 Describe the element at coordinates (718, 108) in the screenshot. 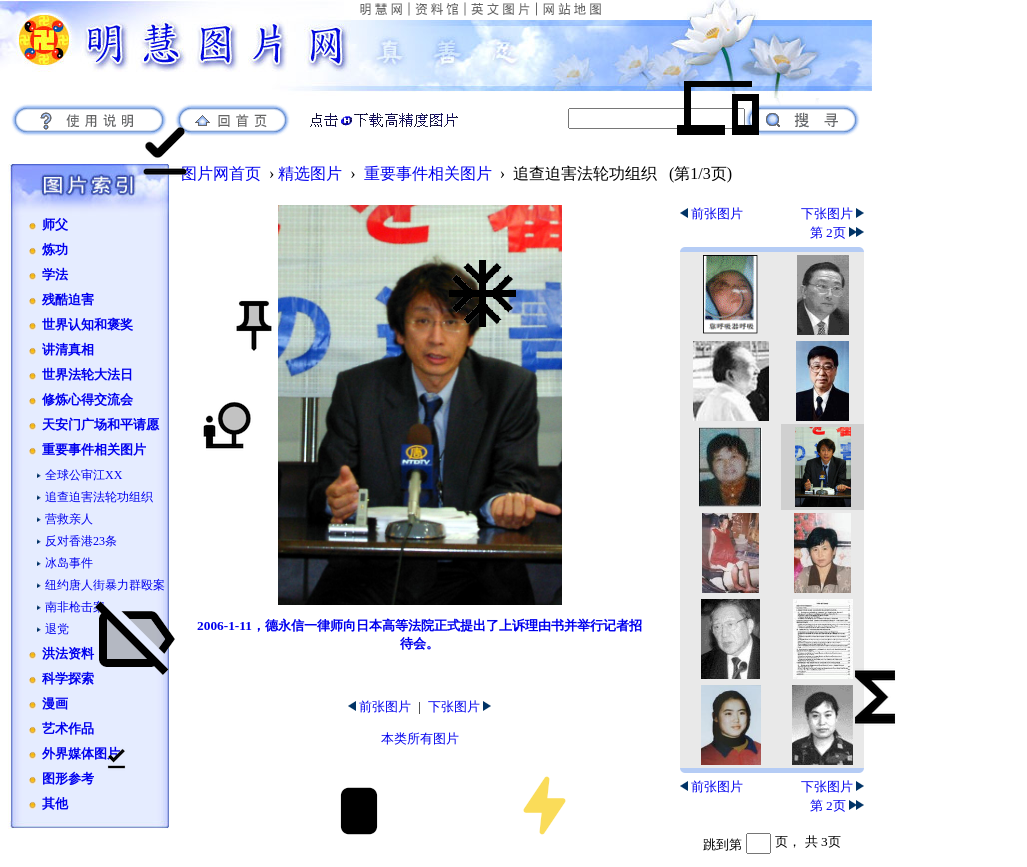

I see `connect phone to computer or tablet` at that location.